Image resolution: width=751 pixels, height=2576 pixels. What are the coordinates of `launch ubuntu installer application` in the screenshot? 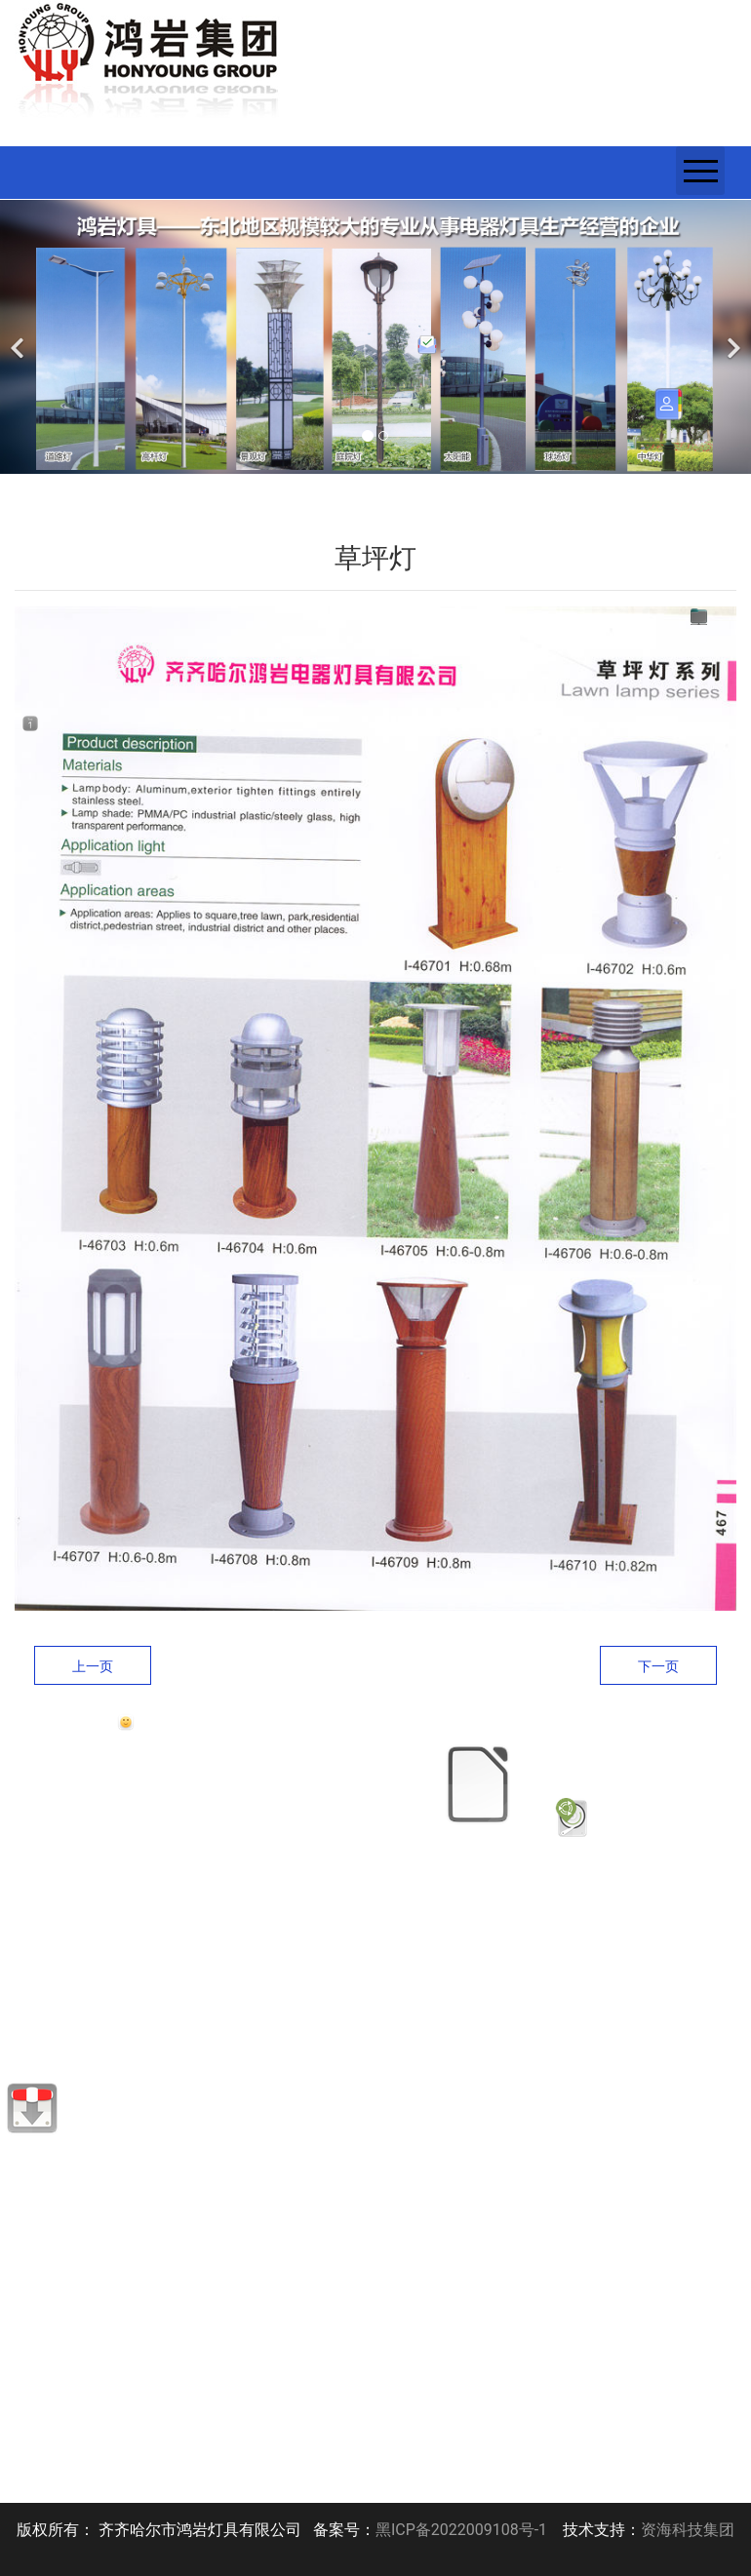 It's located at (573, 1818).